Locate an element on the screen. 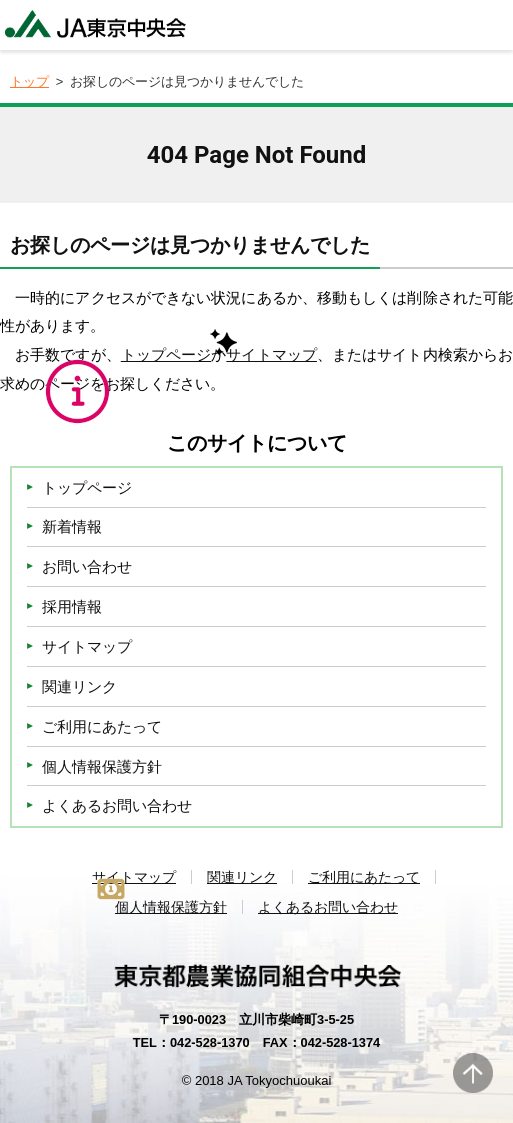 This screenshot has width=513, height=1123. view payment or billing details is located at coordinates (111, 889).